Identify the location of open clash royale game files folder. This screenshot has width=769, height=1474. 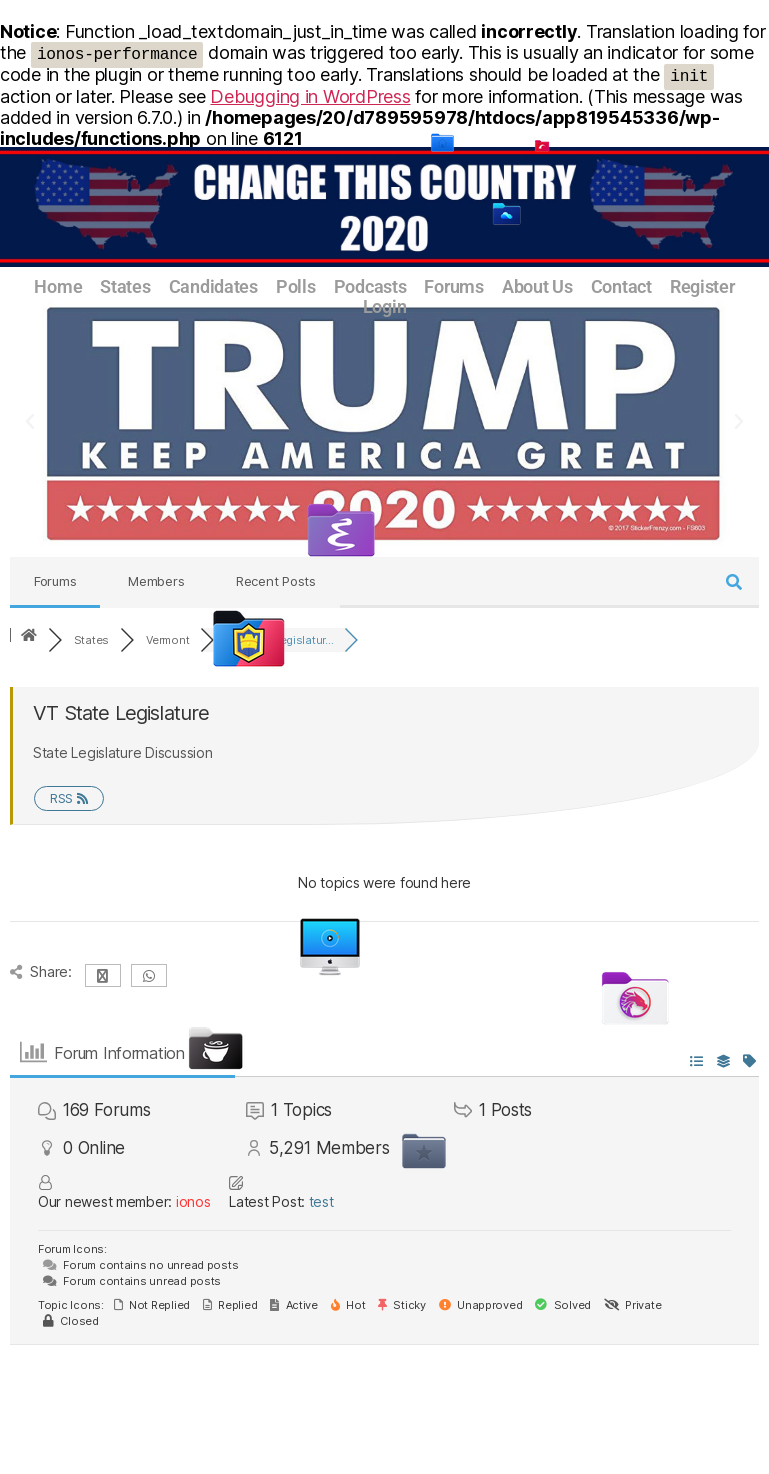
(248, 640).